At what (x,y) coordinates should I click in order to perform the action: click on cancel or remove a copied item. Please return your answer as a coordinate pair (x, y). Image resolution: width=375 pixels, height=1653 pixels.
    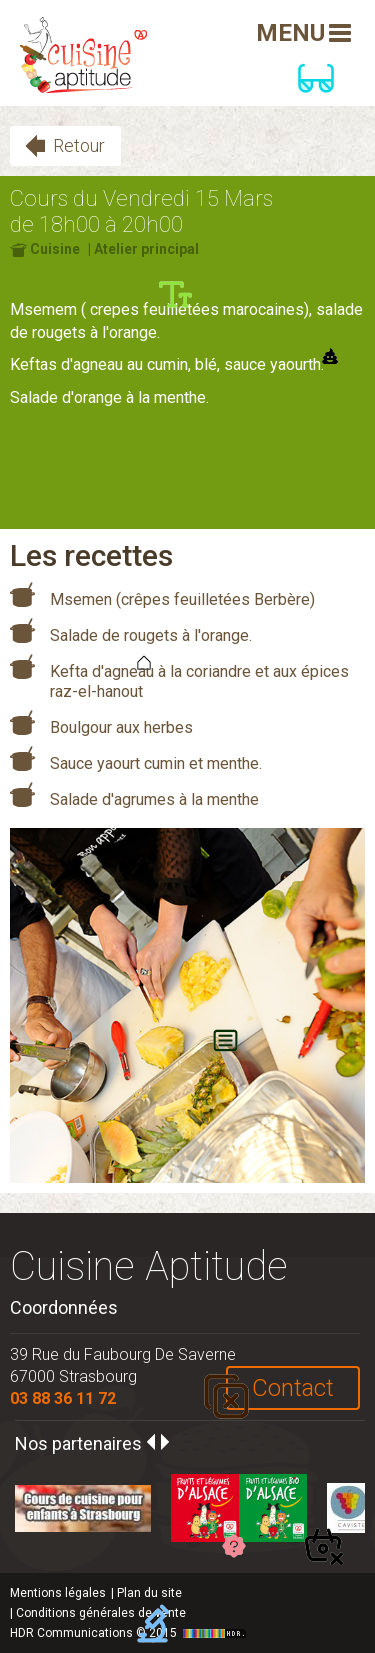
    Looking at the image, I should click on (226, 1396).